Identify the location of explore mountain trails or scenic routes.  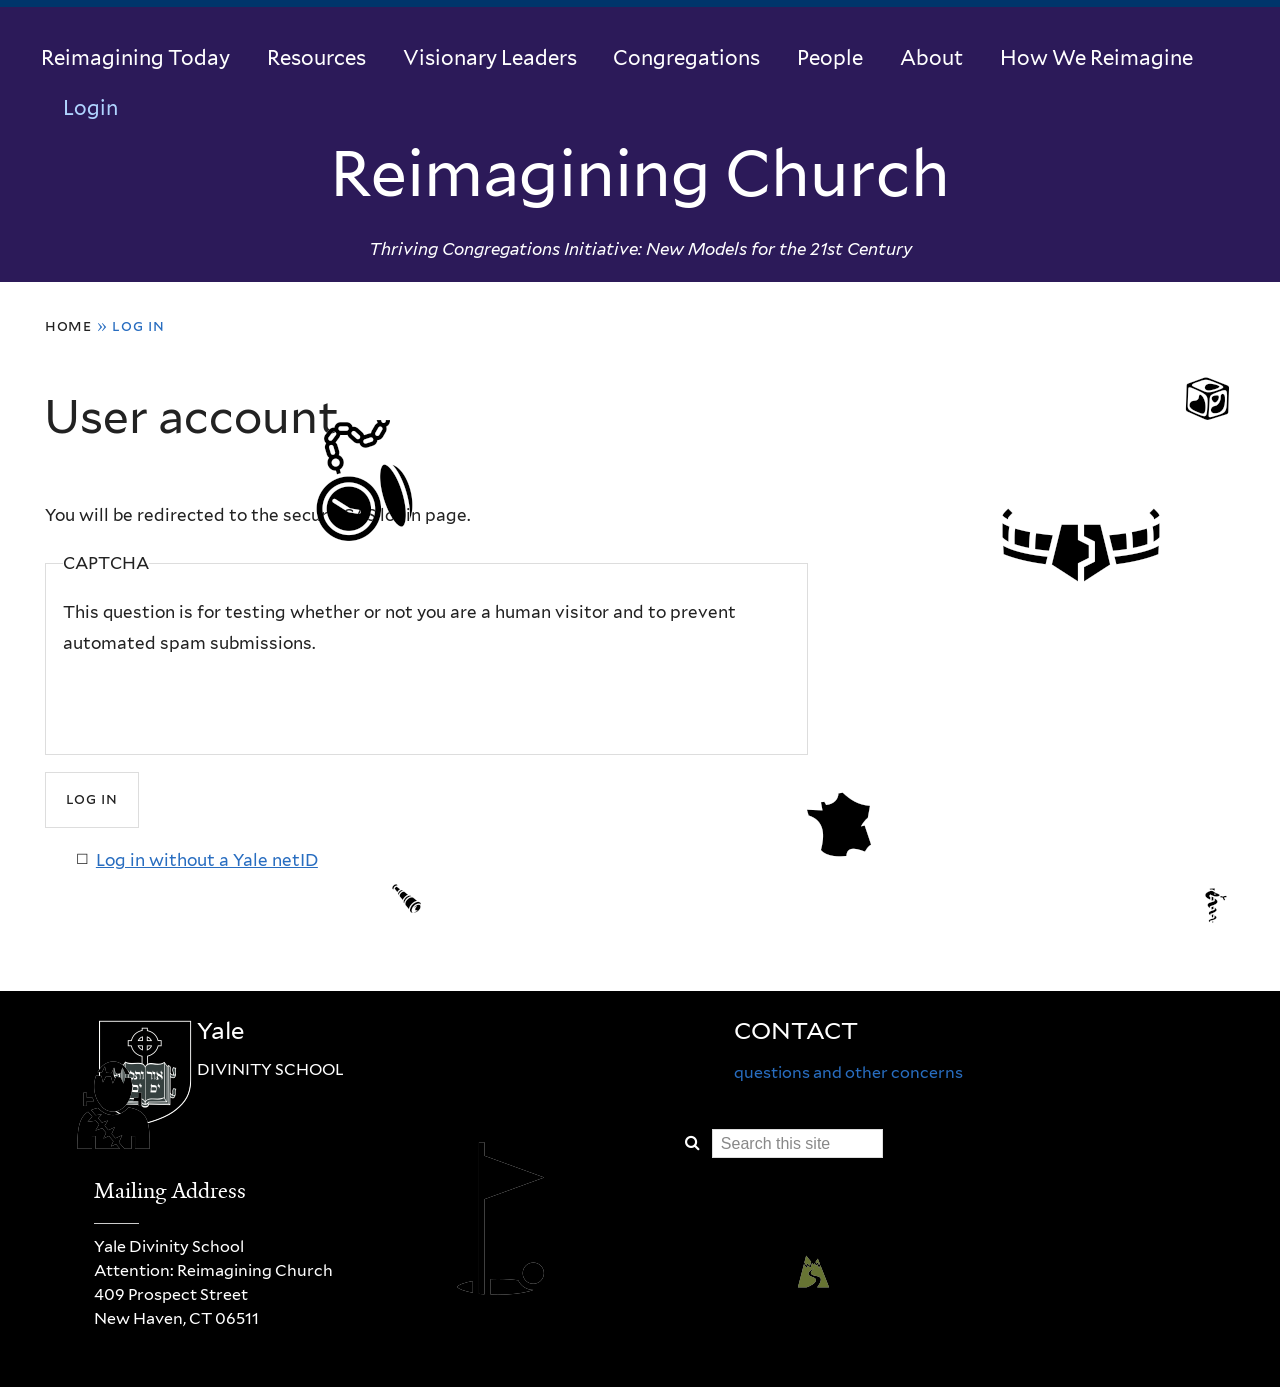
(813, 1271).